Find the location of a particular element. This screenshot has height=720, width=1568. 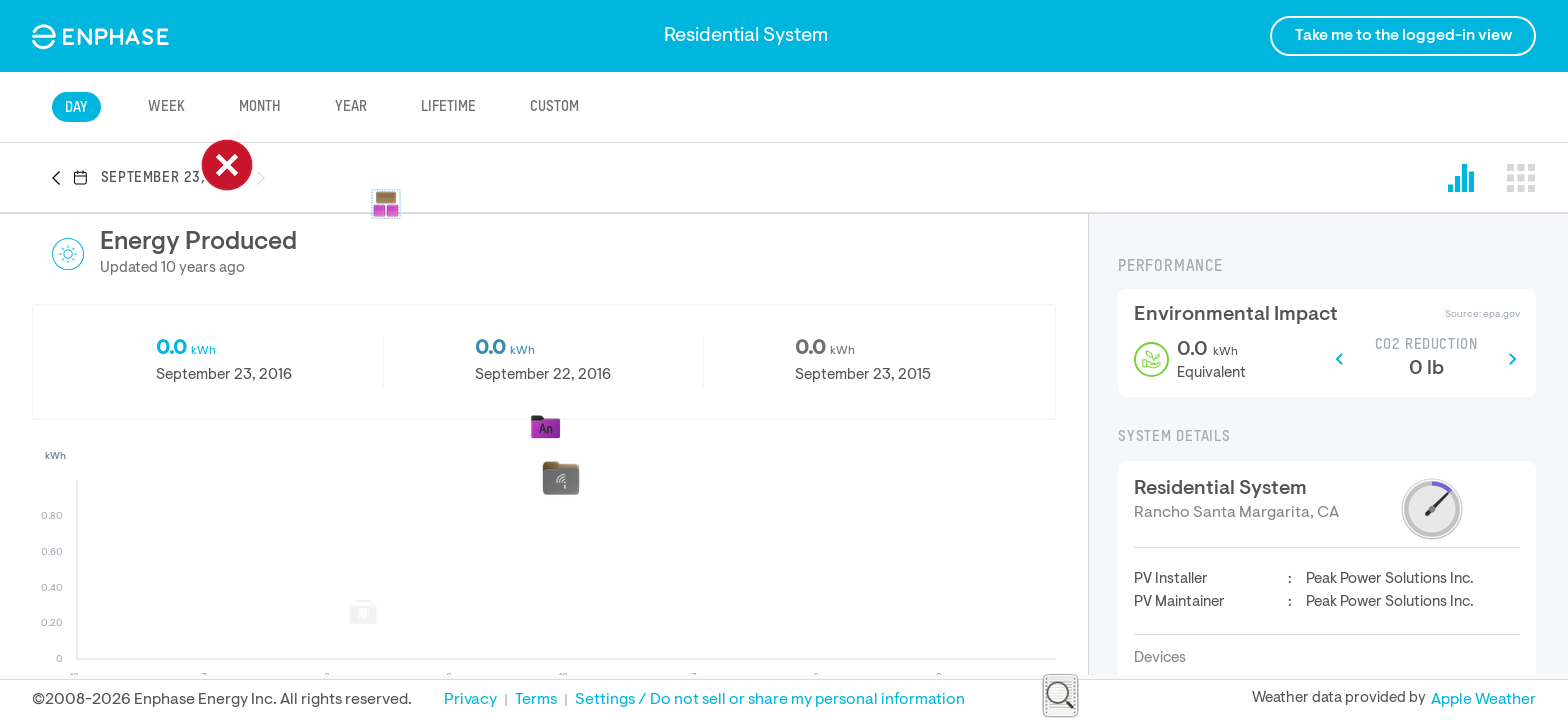

open sysprof system profiler is located at coordinates (1432, 509).